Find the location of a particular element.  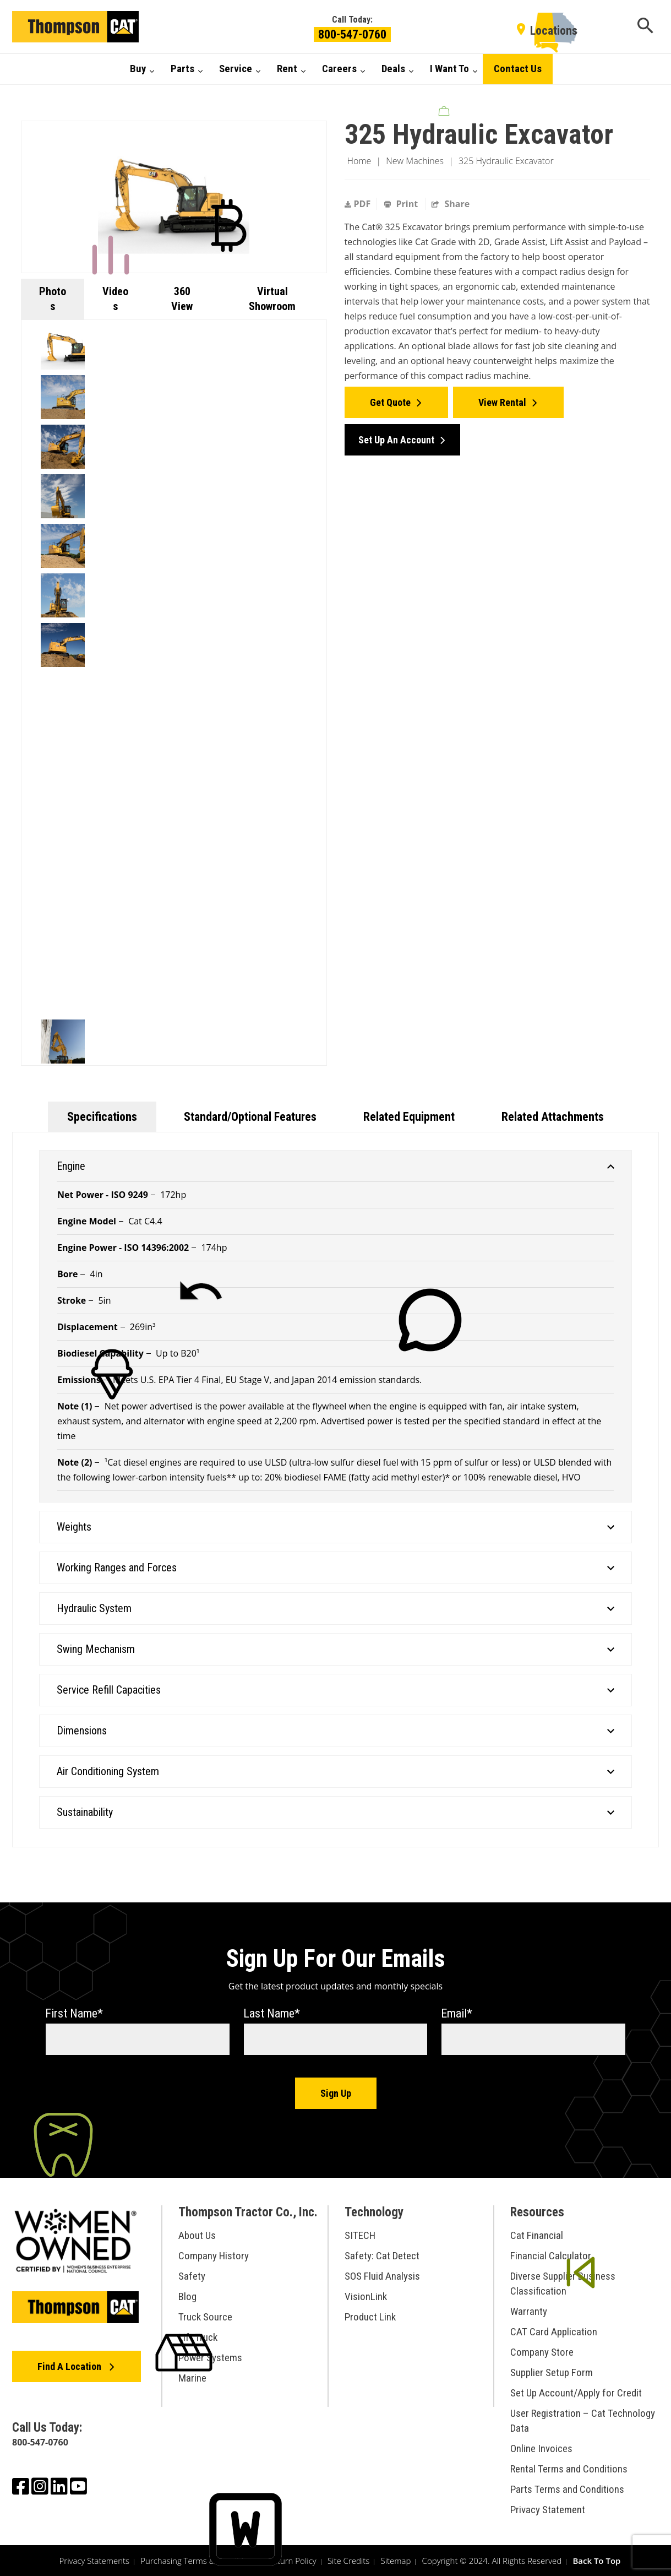

open chat or messaging is located at coordinates (430, 1320).